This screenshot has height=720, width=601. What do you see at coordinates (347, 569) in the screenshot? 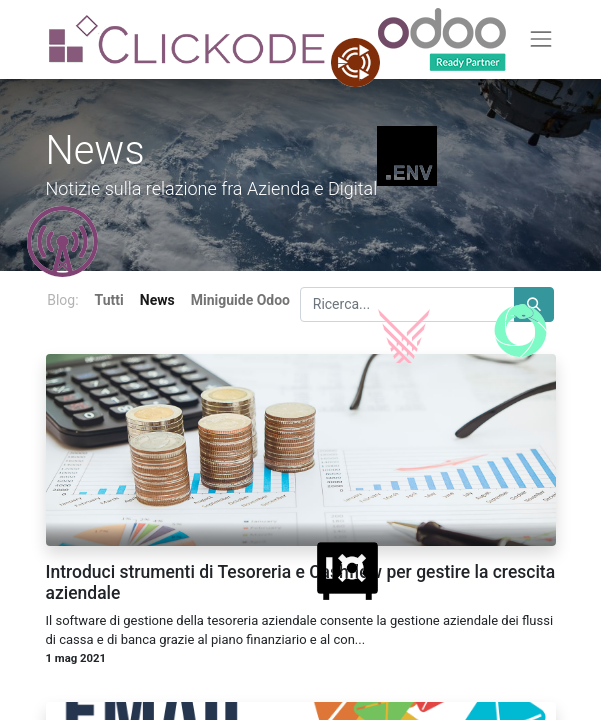
I see `access secure storage or vault` at bounding box center [347, 569].